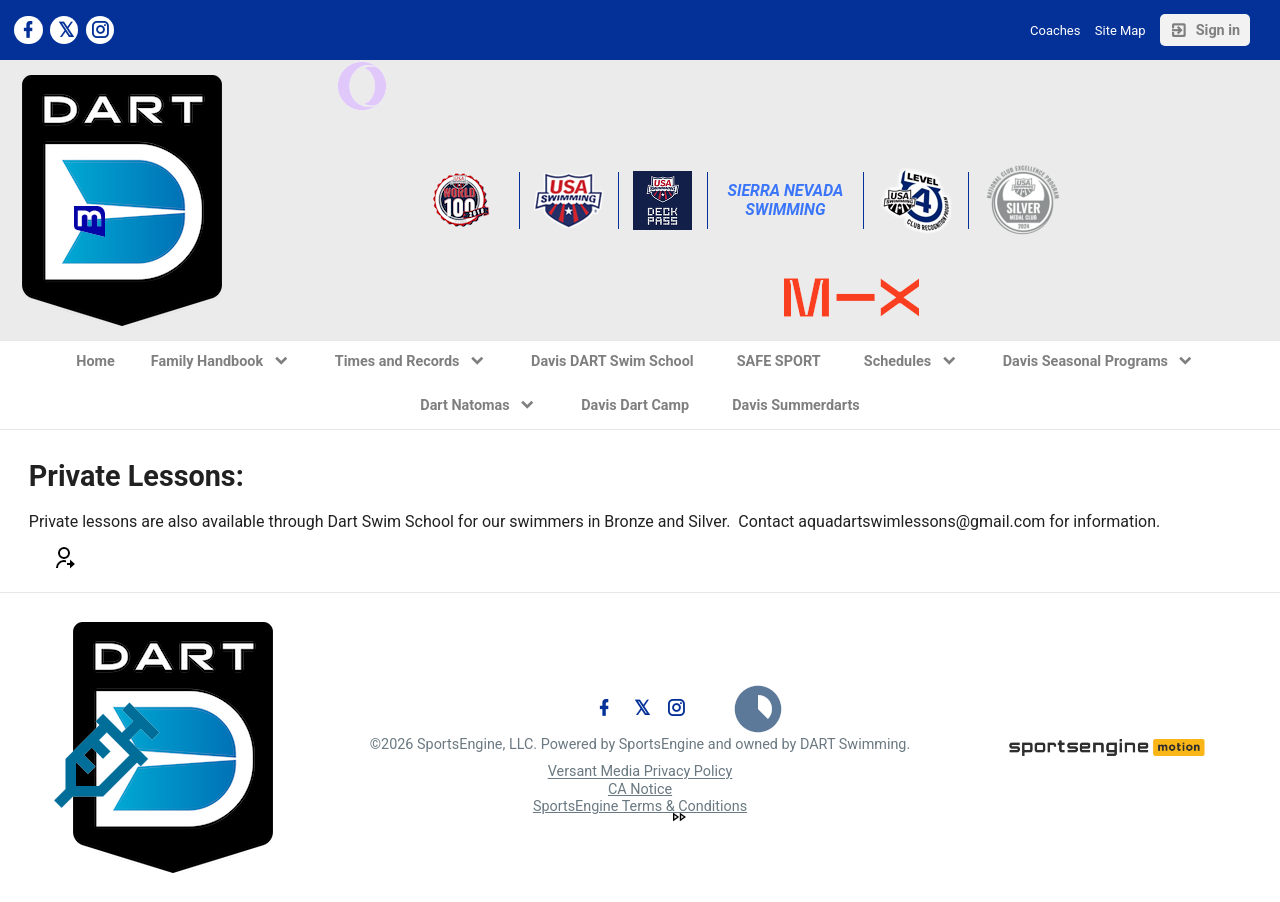 The width and height of the screenshot is (1280, 902). Describe the element at coordinates (108, 754) in the screenshot. I see `access vaccination or immunization records` at that location.